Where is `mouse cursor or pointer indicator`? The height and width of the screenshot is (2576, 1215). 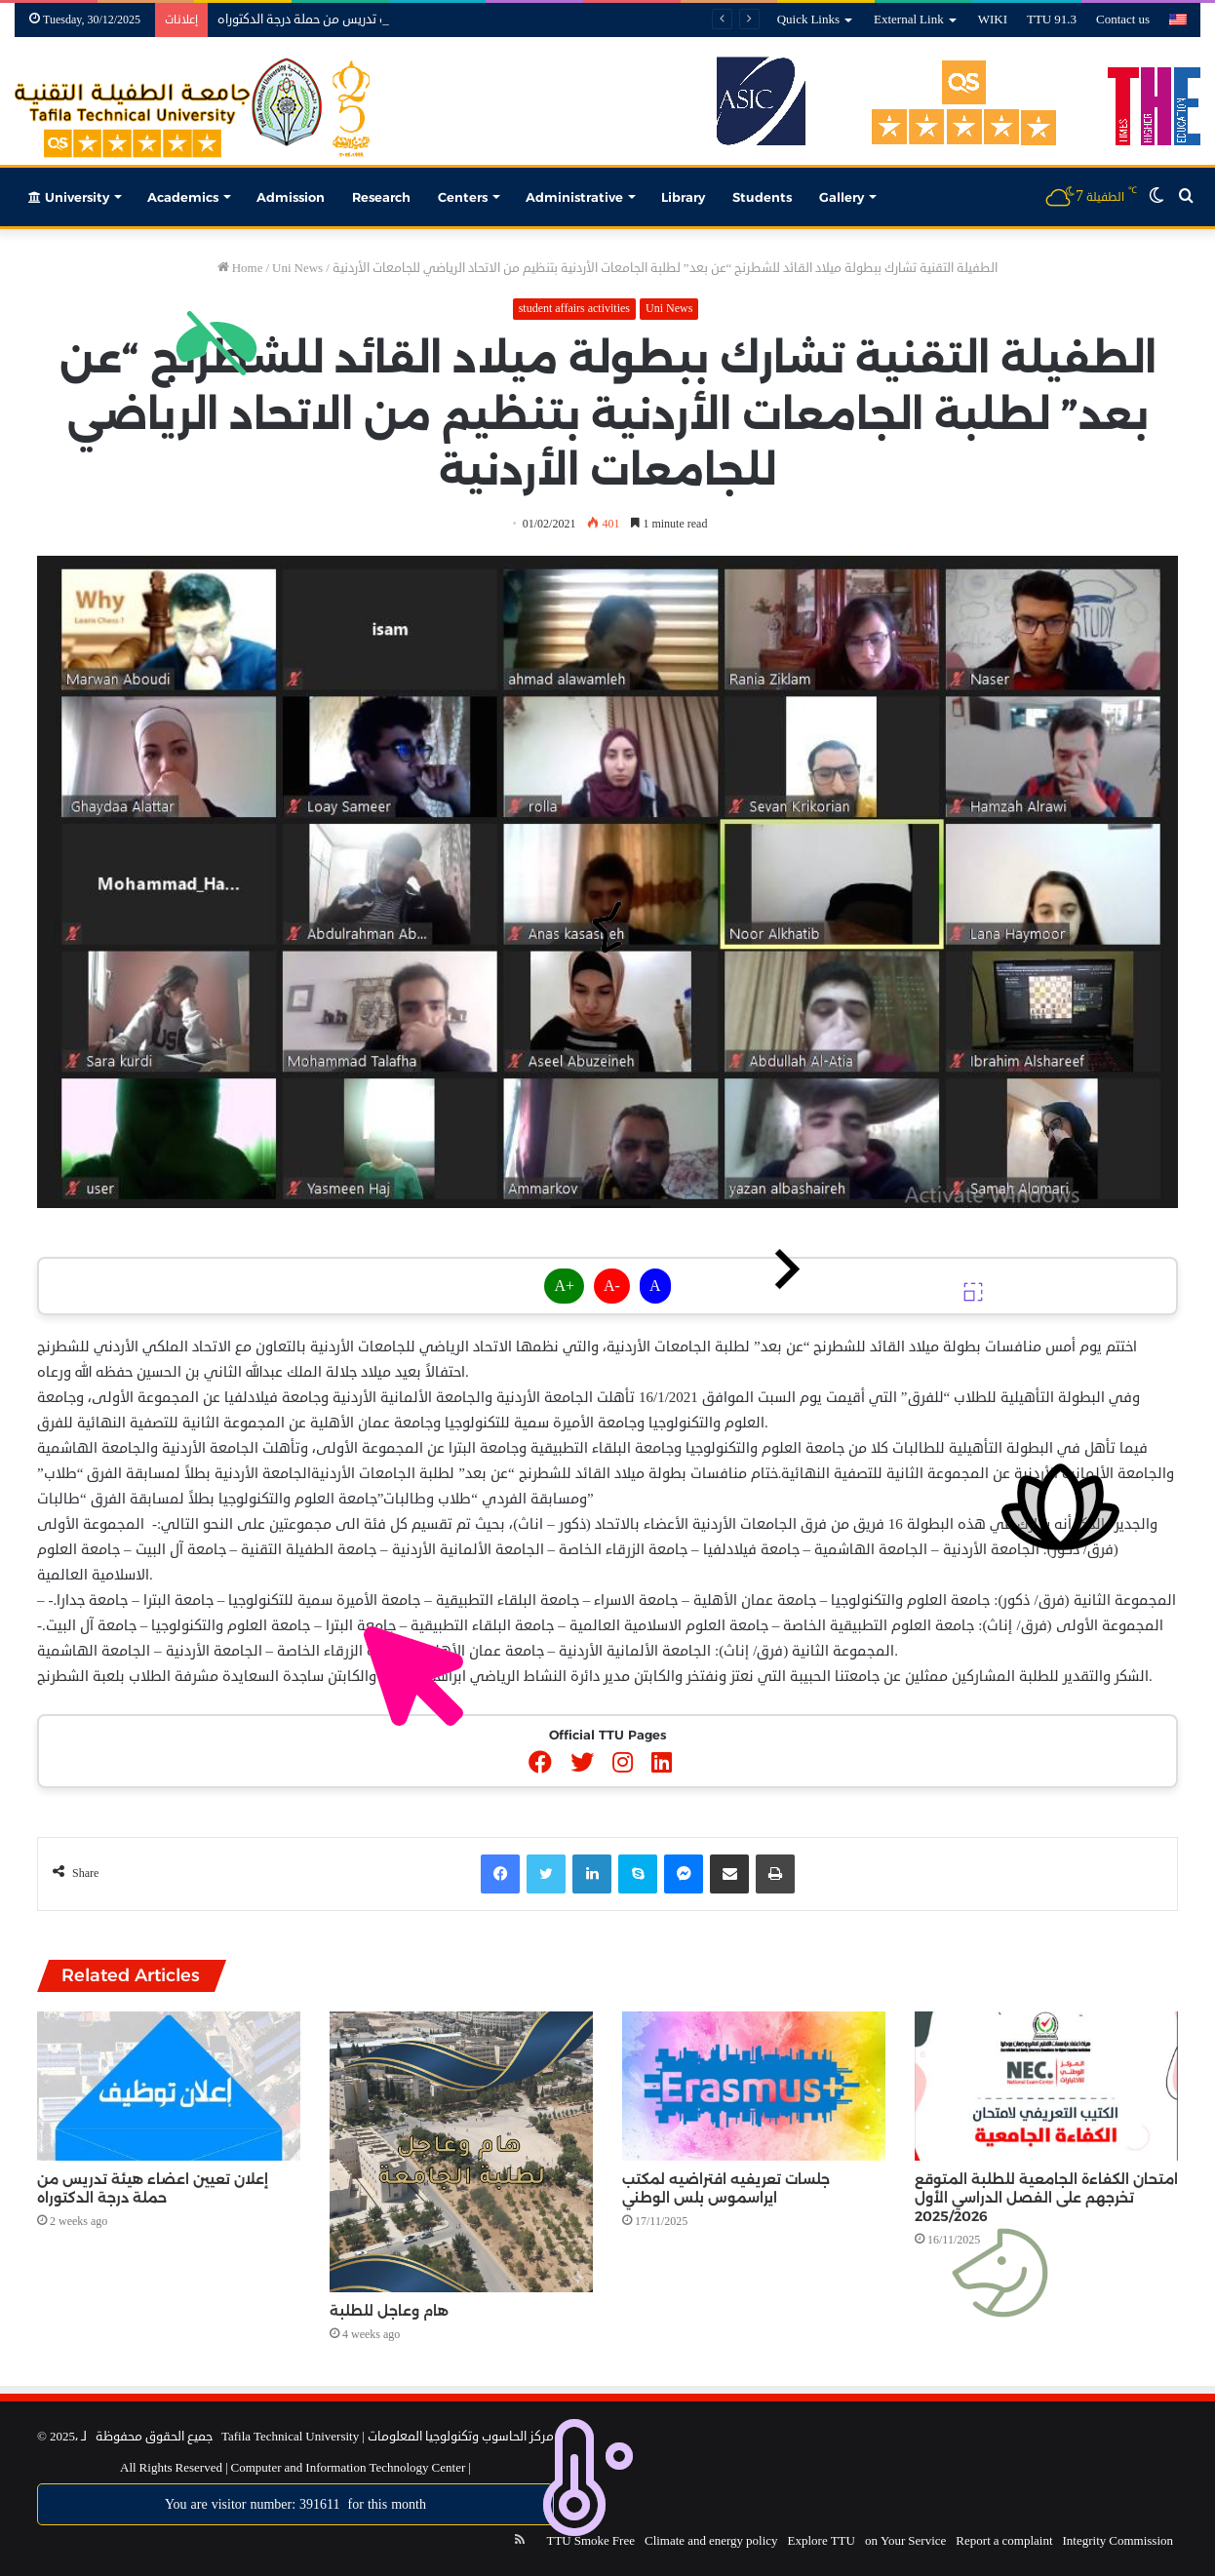
mouse cursor or pointer indicator is located at coordinates (413, 1676).